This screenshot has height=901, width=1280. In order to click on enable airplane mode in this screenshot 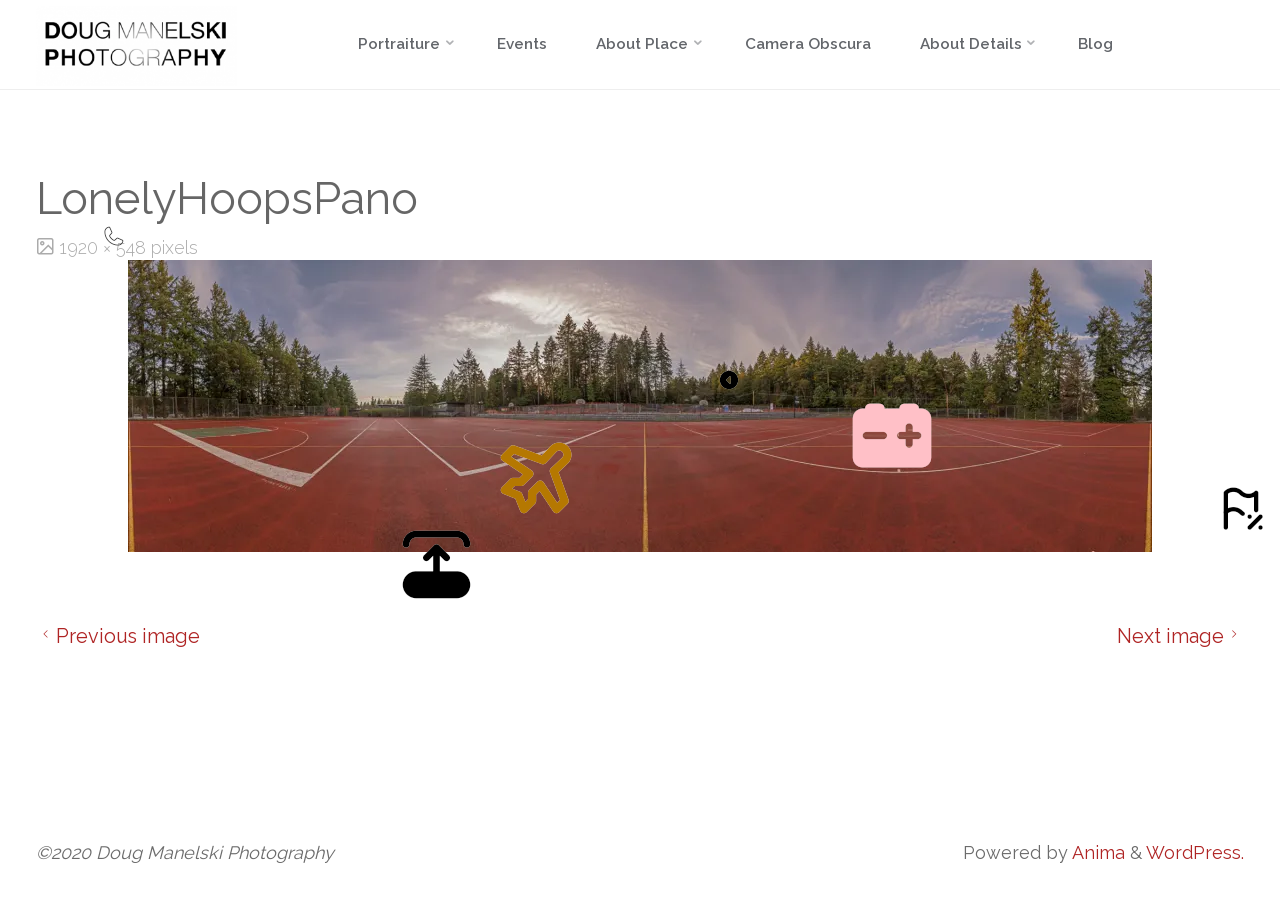, I will do `click(537, 476)`.